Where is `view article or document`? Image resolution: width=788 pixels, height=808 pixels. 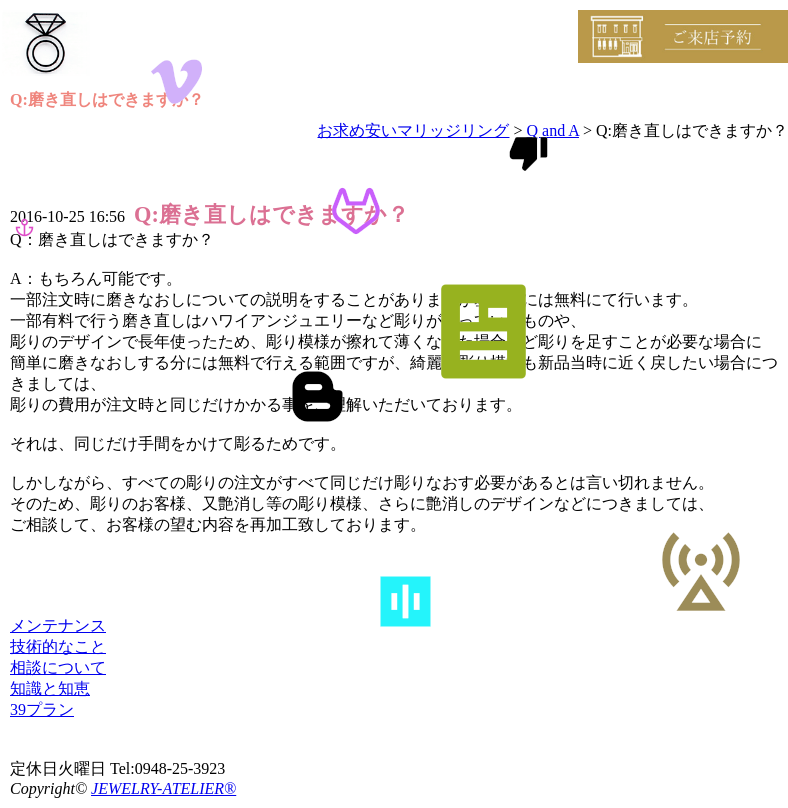
view article or document is located at coordinates (483, 331).